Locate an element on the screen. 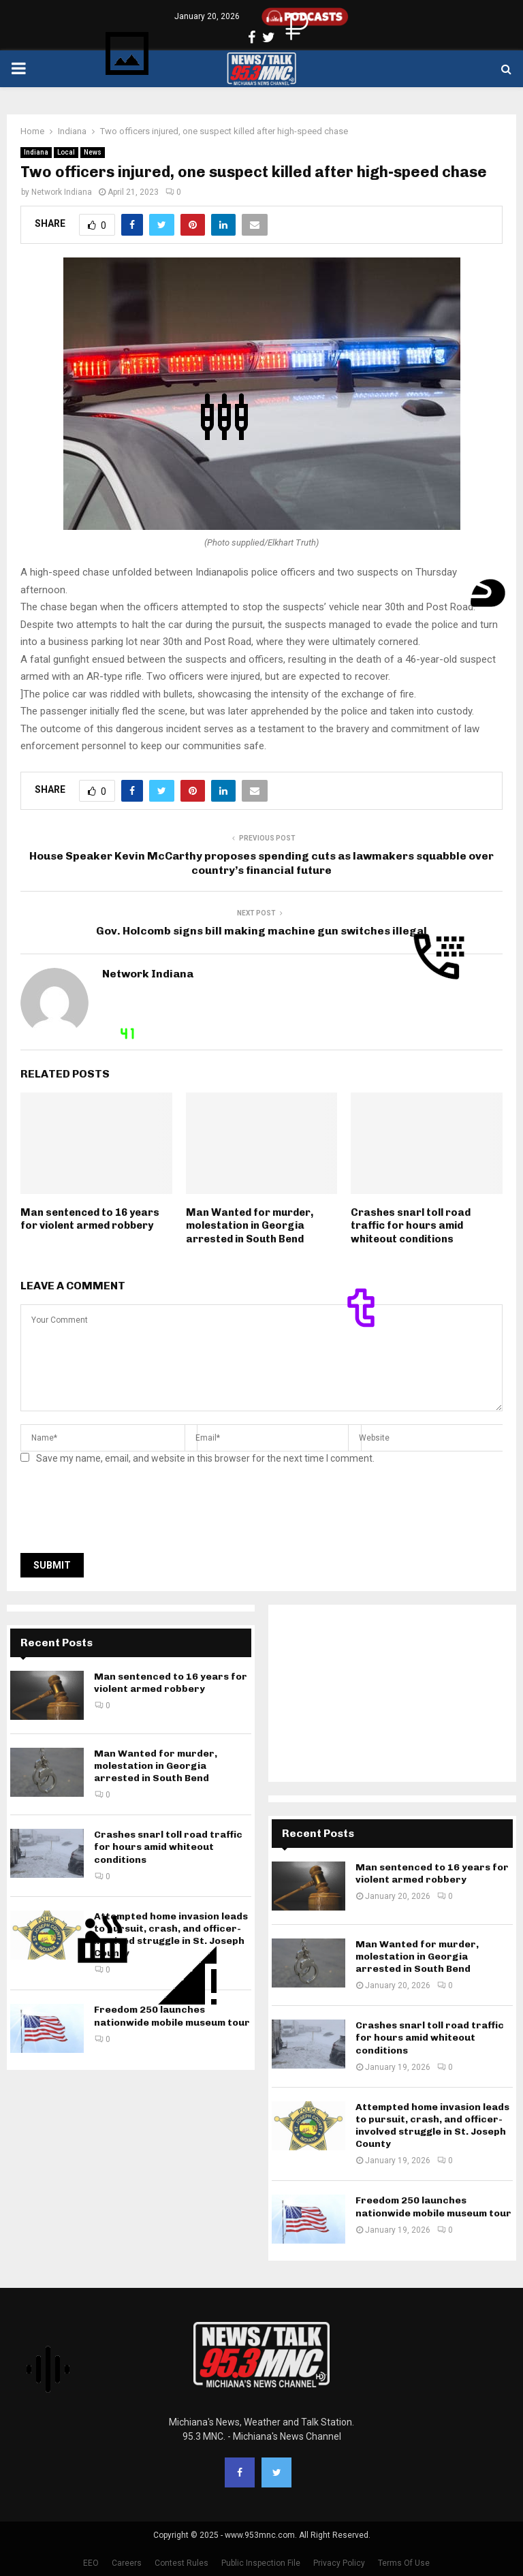  access TTY/TDD accessibility calling features is located at coordinates (439, 956).